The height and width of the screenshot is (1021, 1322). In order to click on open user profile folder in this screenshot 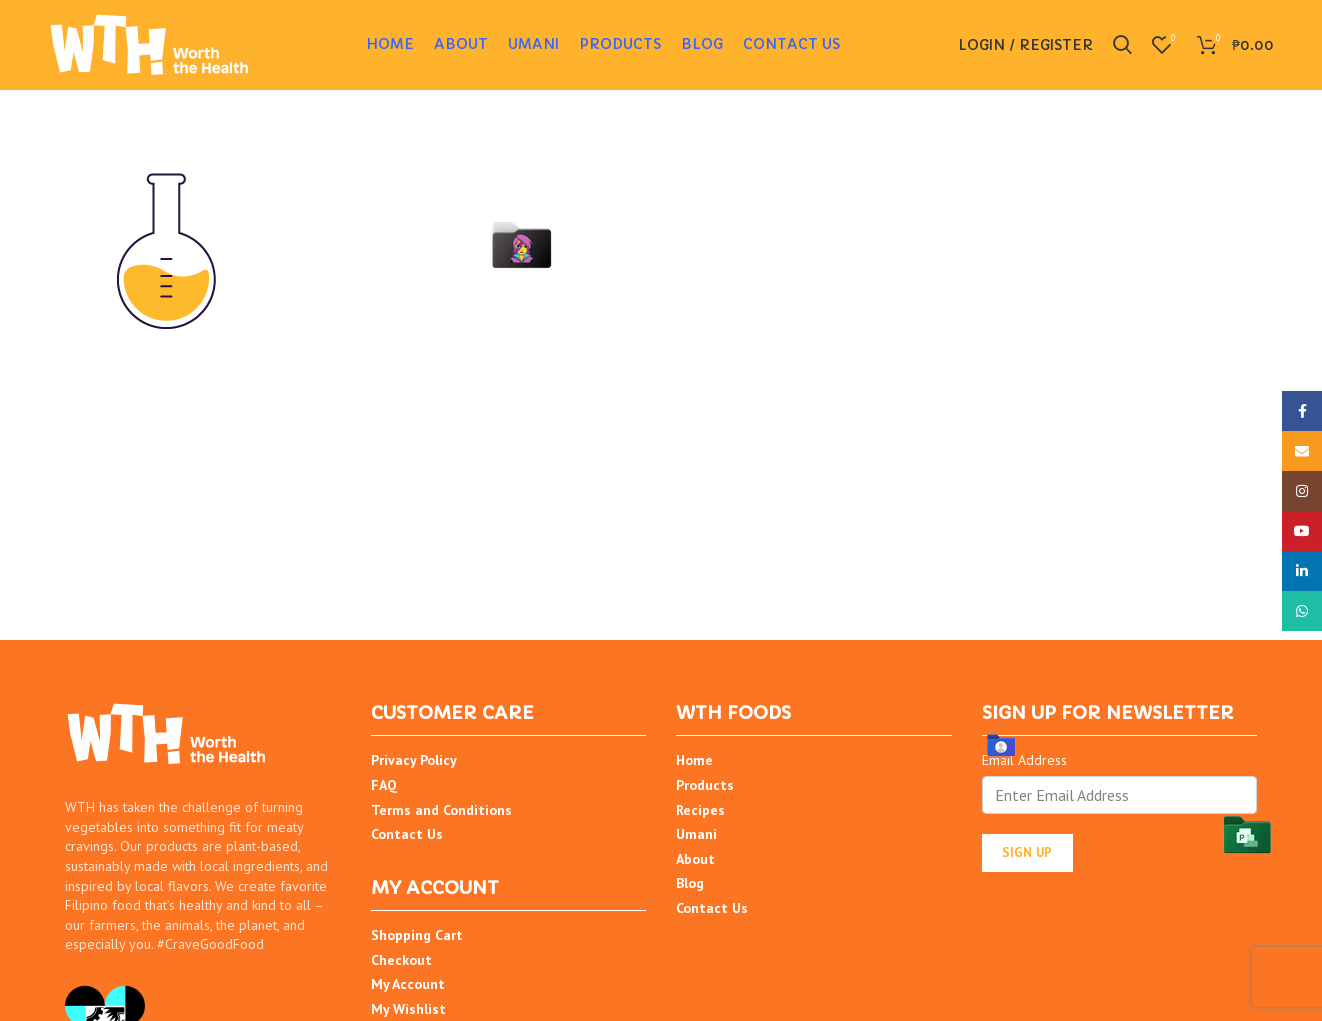, I will do `click(1001, 746)`.